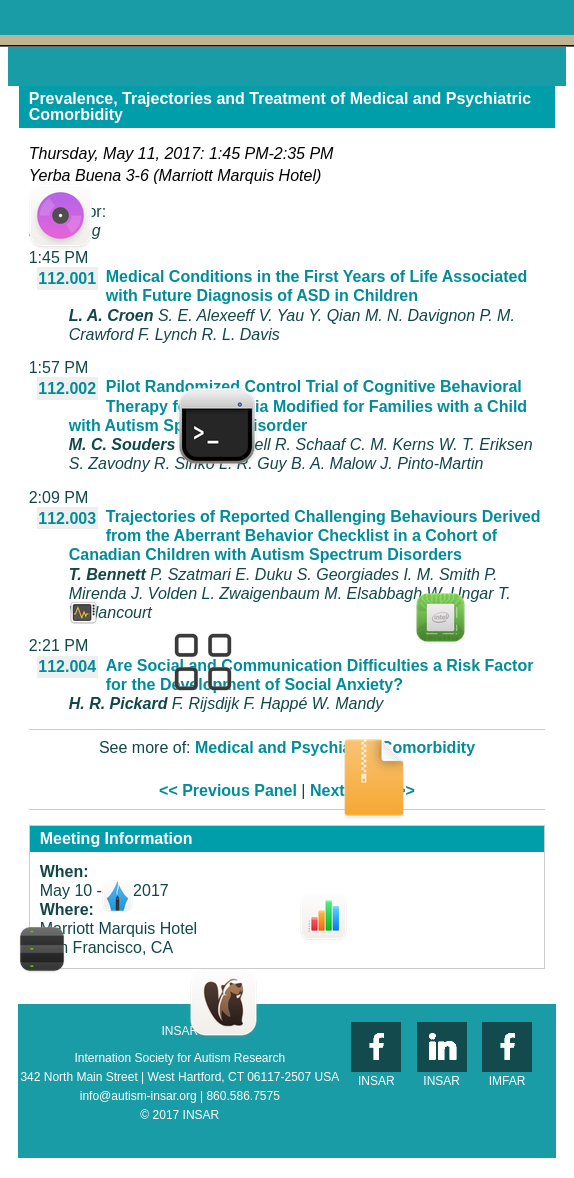  What do you see at coordinates (60, 215) in the screenshot?
I see `open tauon music box app` at bounding box center [60, 215].